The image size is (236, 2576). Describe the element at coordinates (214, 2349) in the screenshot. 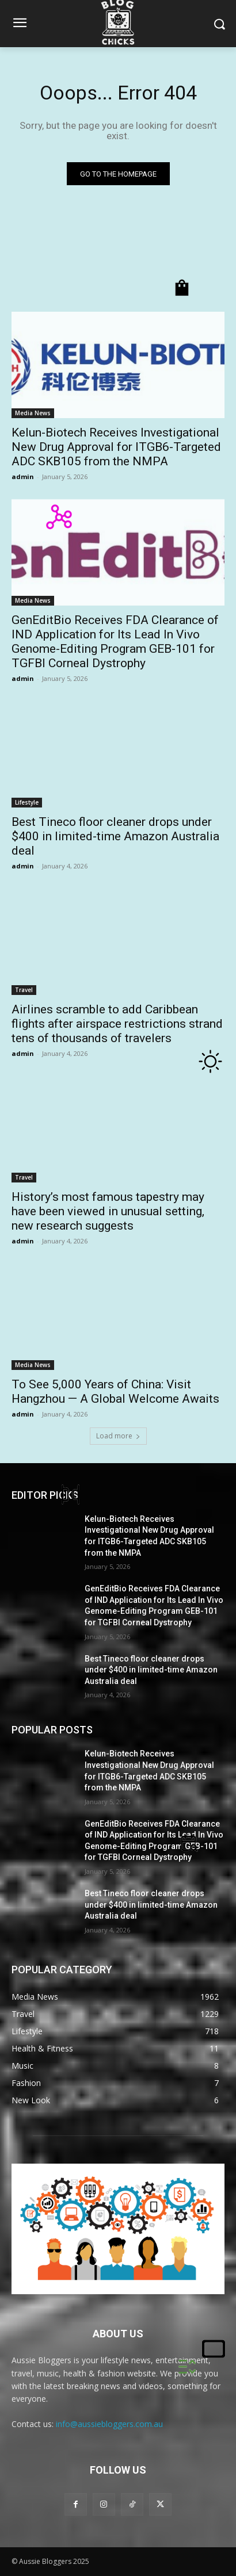

I see `crop image to 5:4 aspect ratio` at that location.